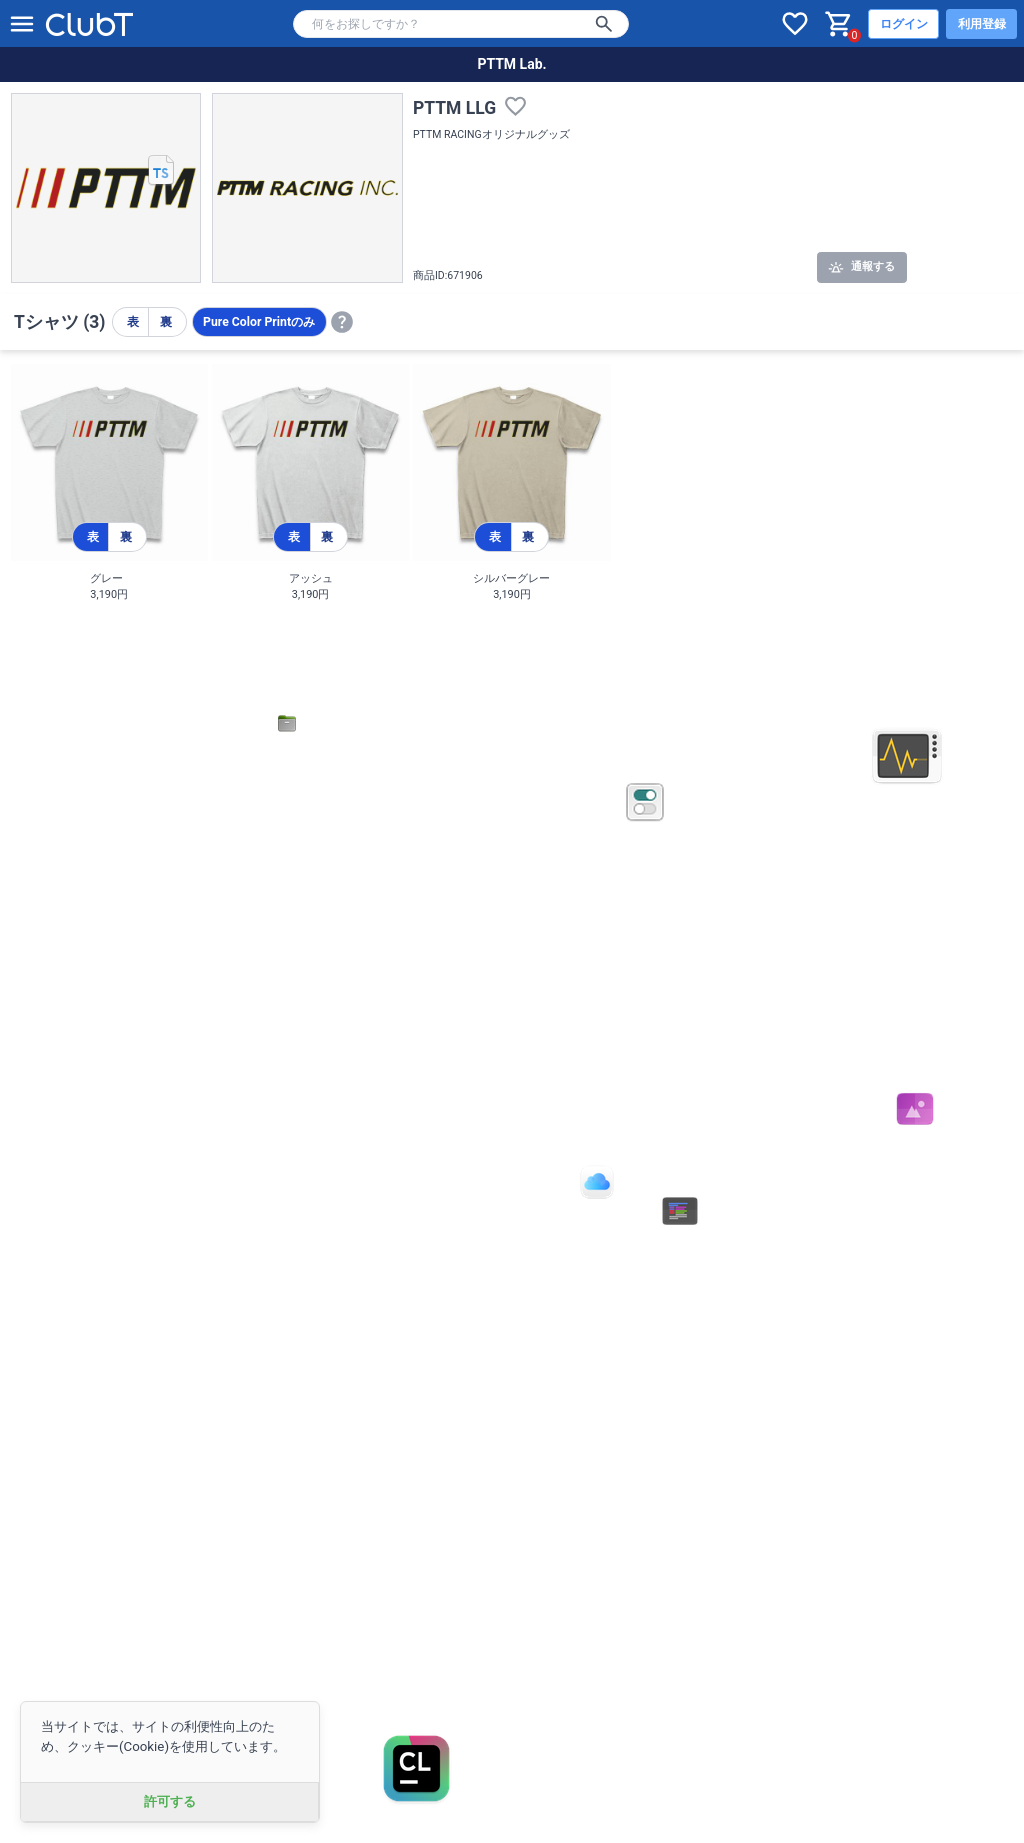 This screenshot has height=1843, width=1024. What do you see at coordinates (680, 1211) in the screenshot?
I see `open the software development environment` at bounding box center [680, 1211].